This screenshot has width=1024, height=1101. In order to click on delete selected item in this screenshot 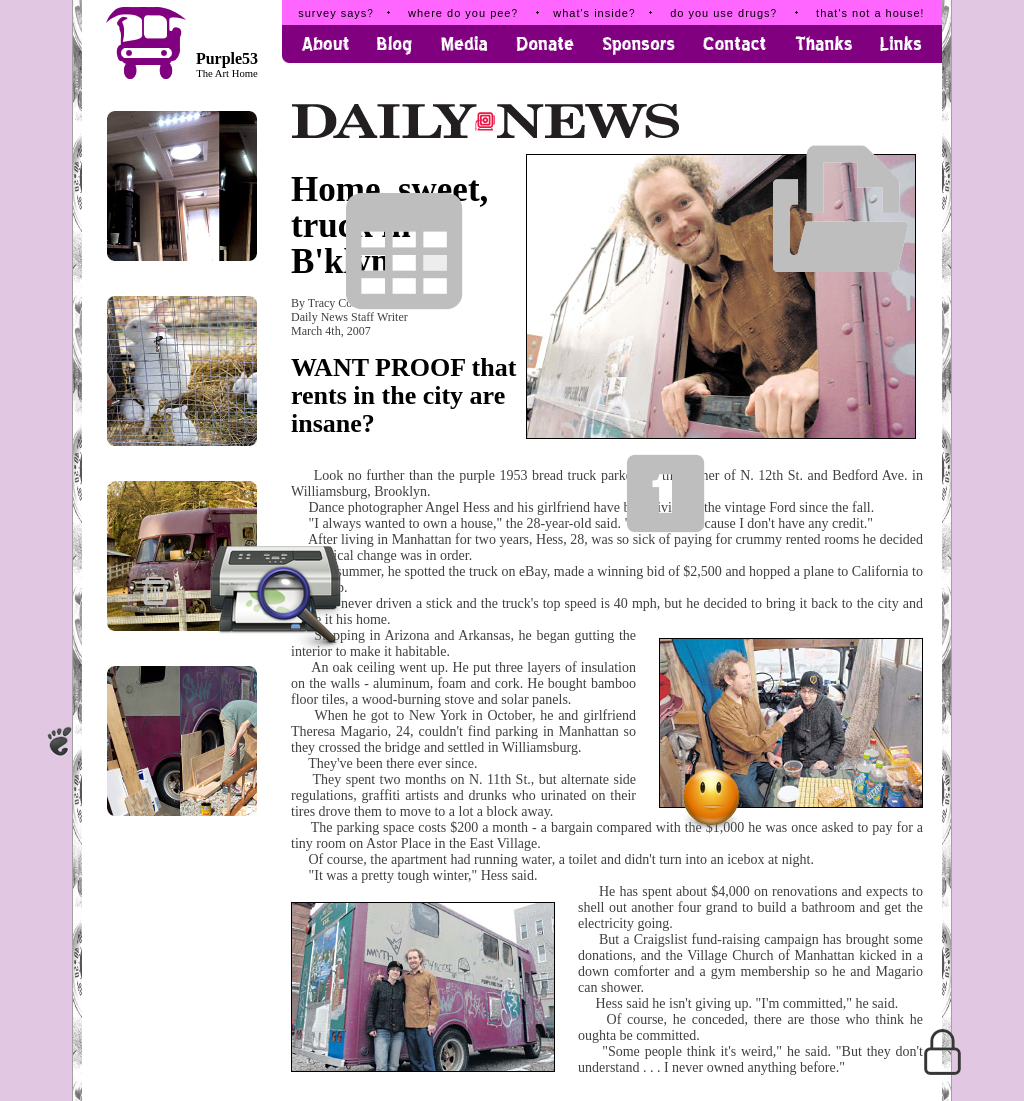, I will do `click(156, 591)`.